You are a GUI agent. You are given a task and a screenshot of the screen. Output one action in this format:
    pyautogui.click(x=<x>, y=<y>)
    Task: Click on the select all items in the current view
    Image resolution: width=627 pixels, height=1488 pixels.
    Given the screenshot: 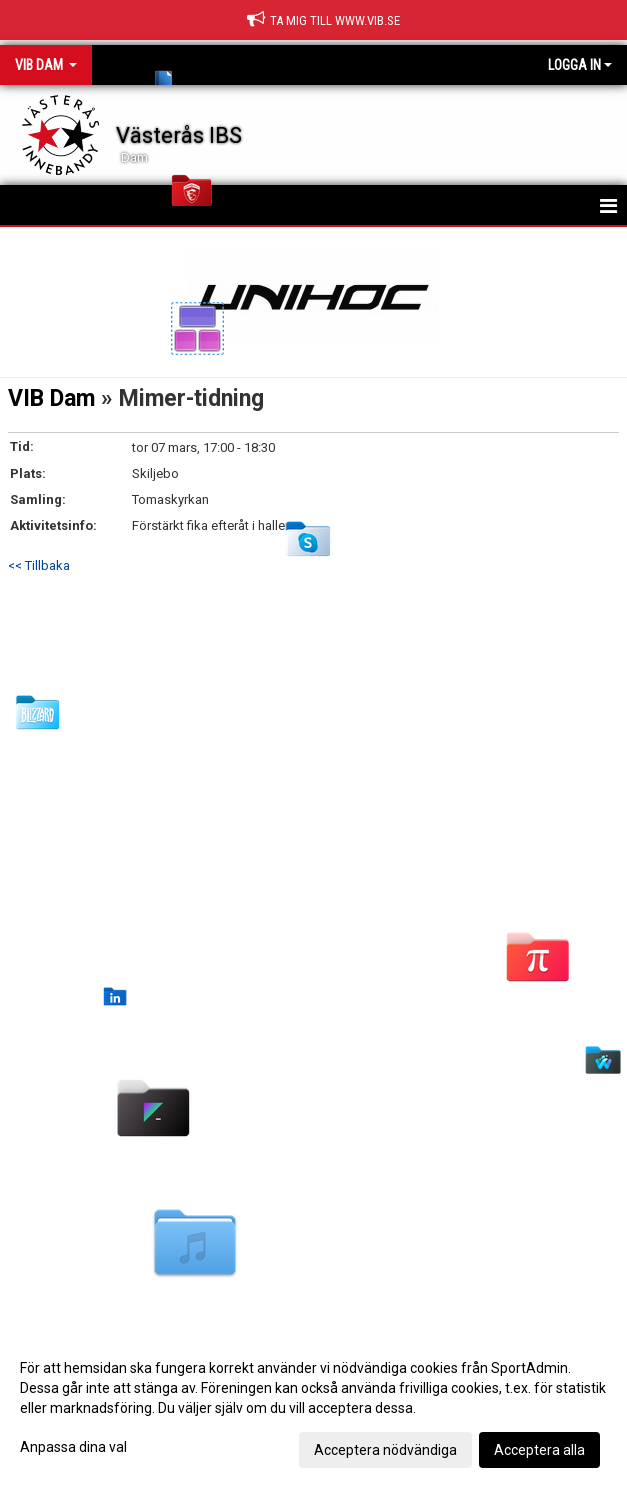 What is the action you would take?
    pyautogui.click(x=197, y=328)
    